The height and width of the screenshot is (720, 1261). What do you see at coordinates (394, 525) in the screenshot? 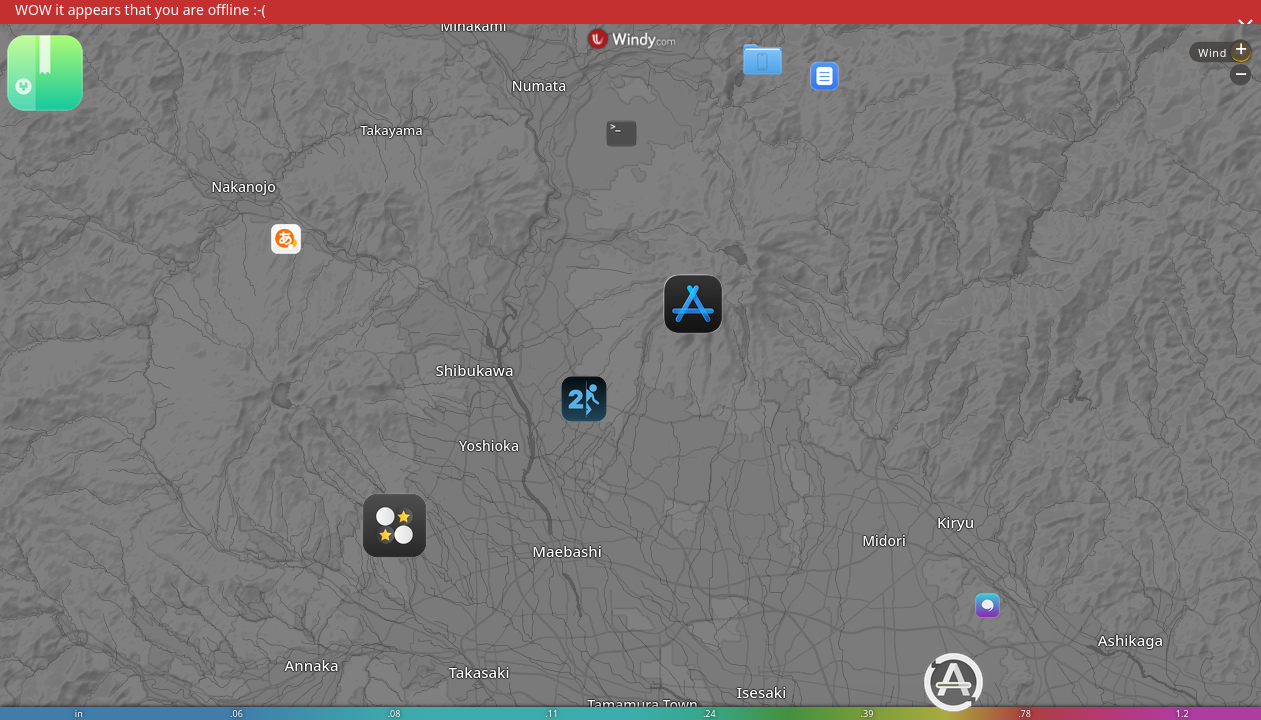
I see `launch iagno reversi board game` at bounding box center [394, 525].